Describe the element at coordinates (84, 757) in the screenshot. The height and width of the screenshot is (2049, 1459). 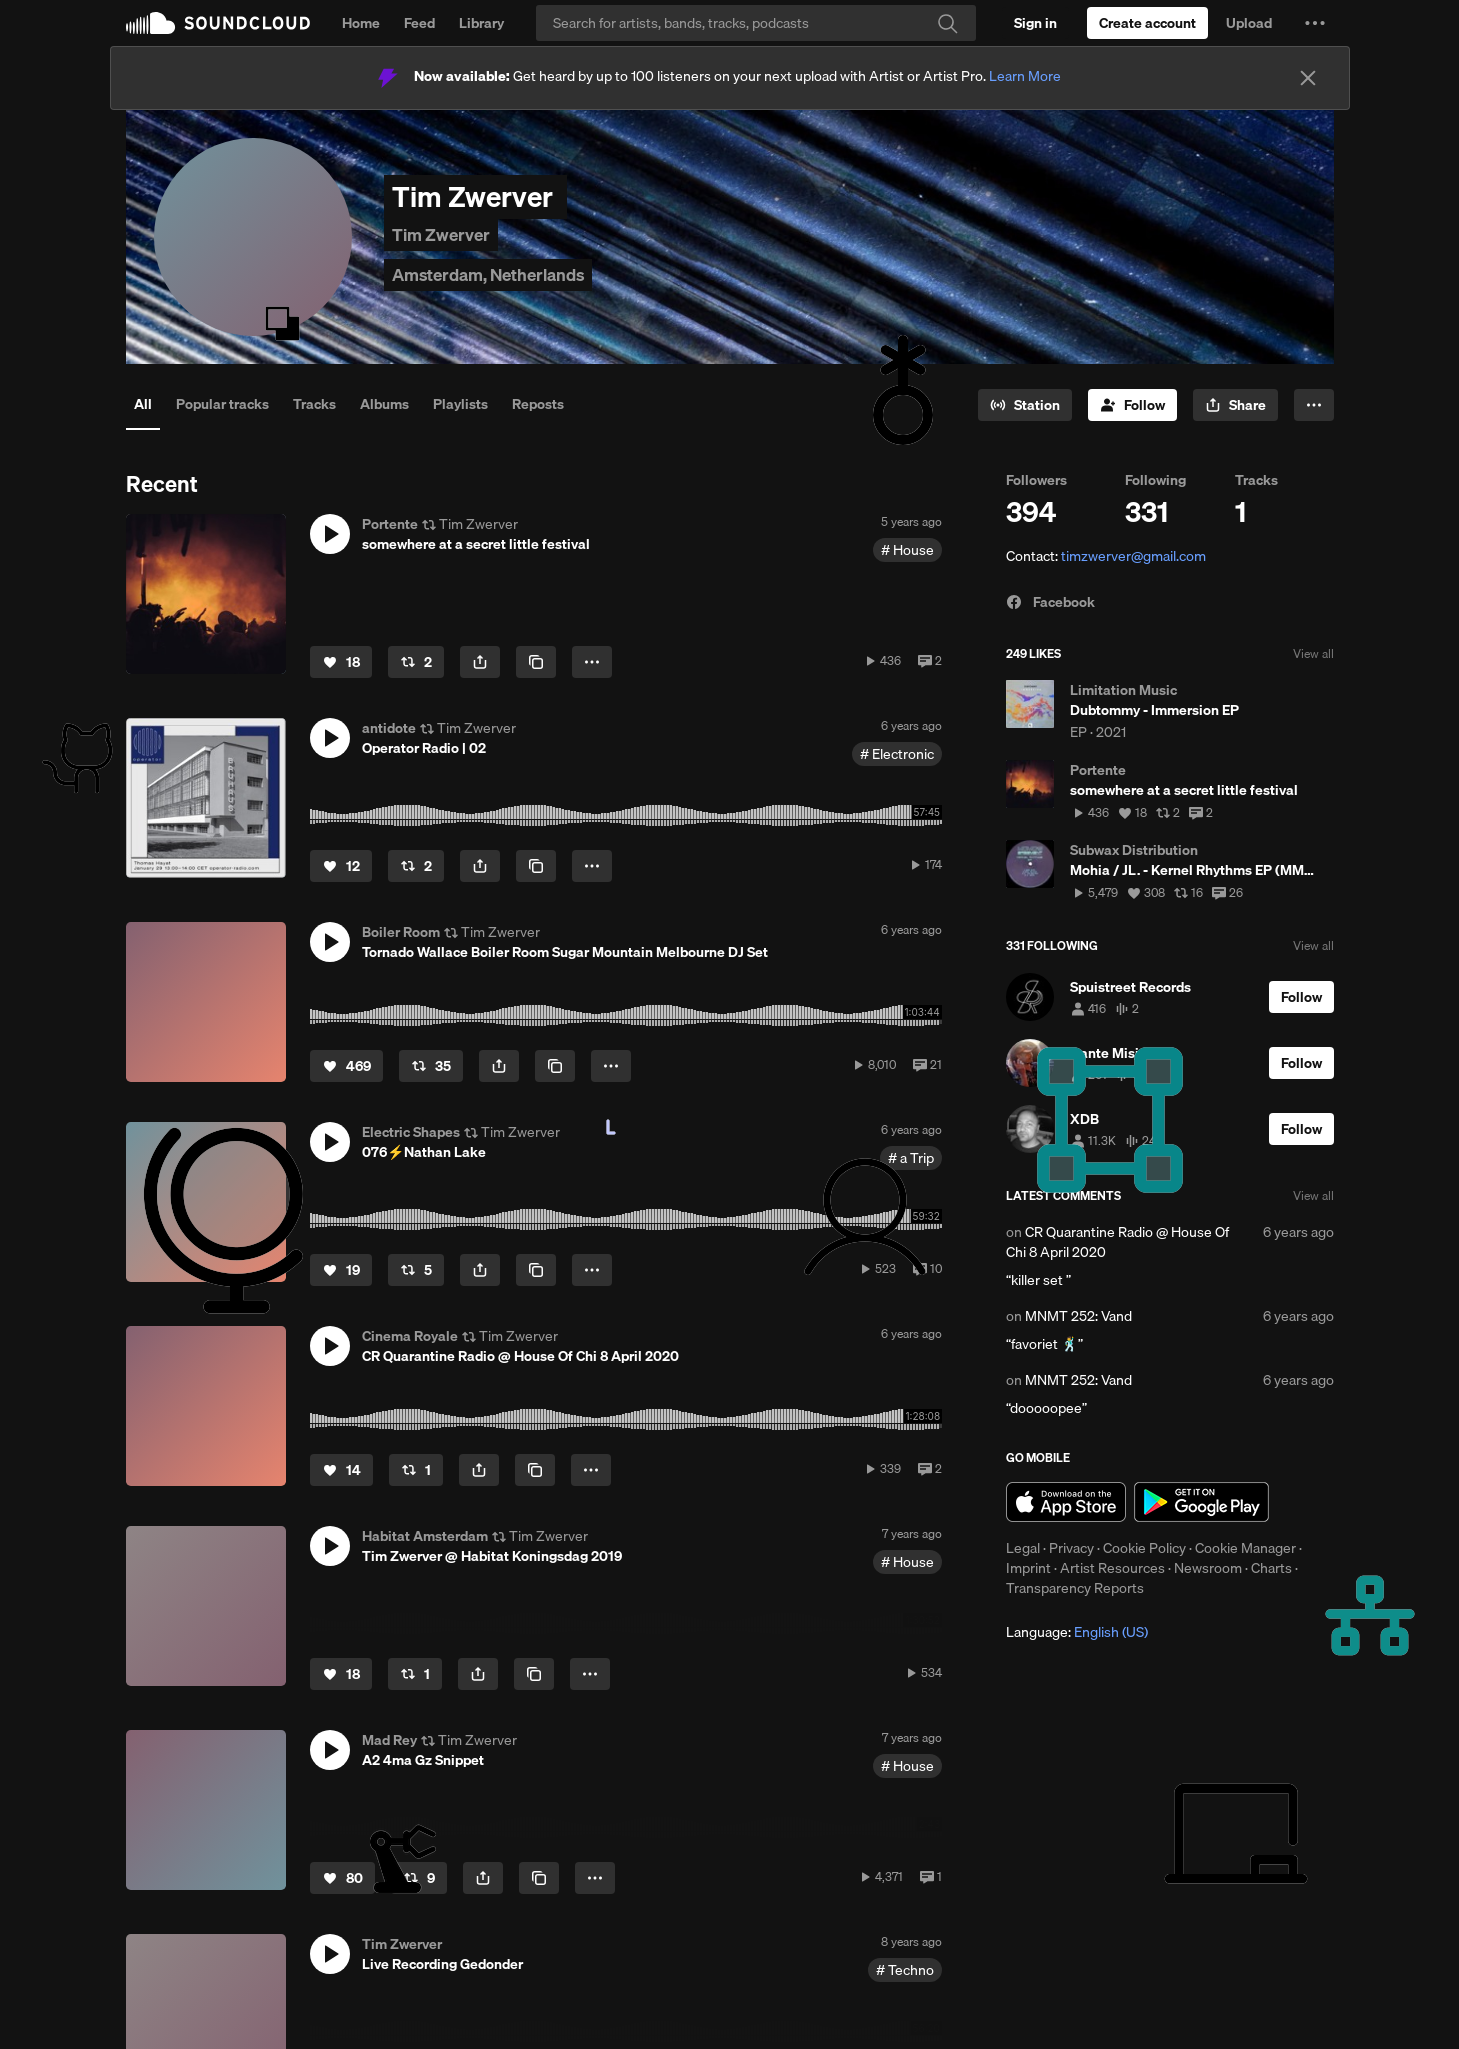
I see `visit github repository` at that location.